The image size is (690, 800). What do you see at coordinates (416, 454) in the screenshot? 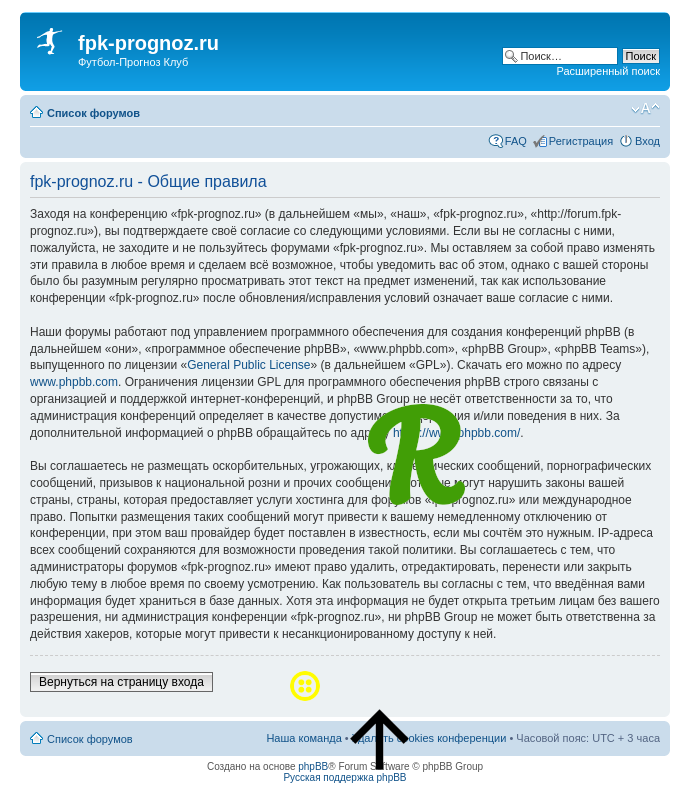
I see `open the RunRun.it app` at bounding box center [416, 454].